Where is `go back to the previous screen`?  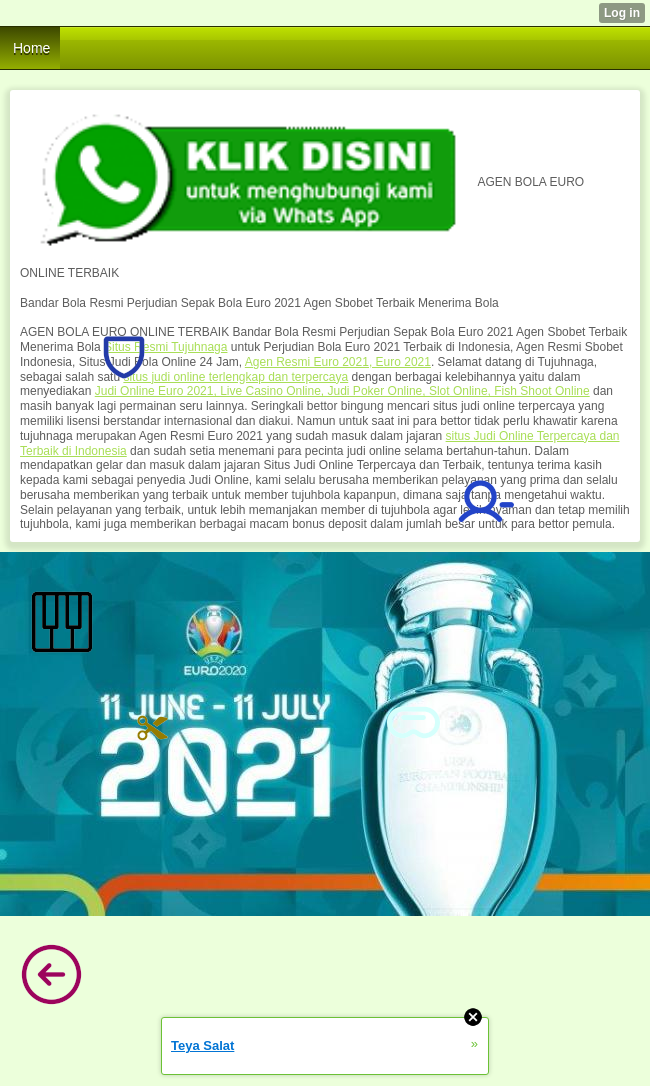 go back to the previous screen is located at coordinates (51, 974).